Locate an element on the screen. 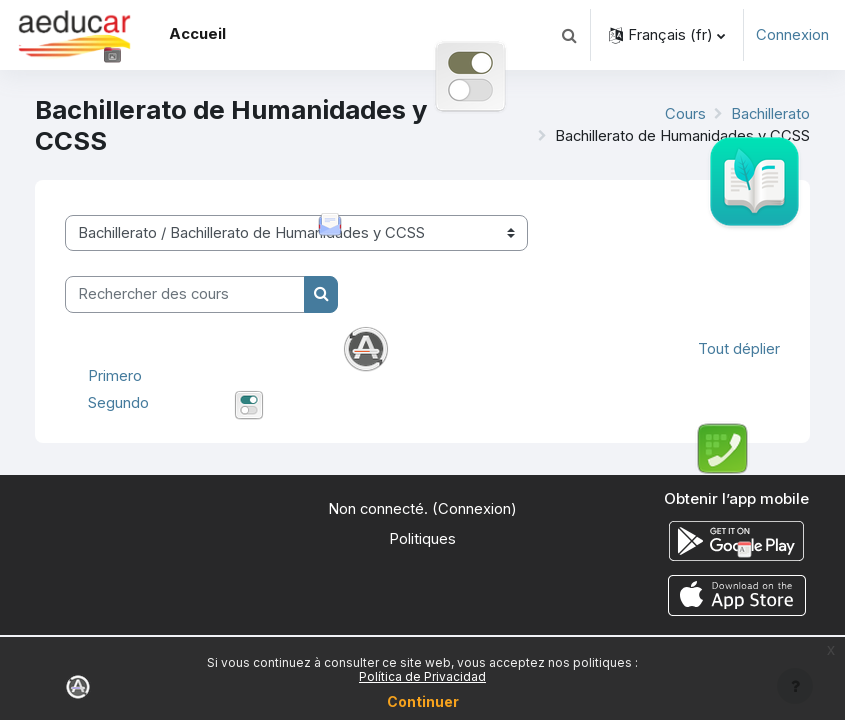  open software updater to check for system updates is located at coordinates (78, 687).